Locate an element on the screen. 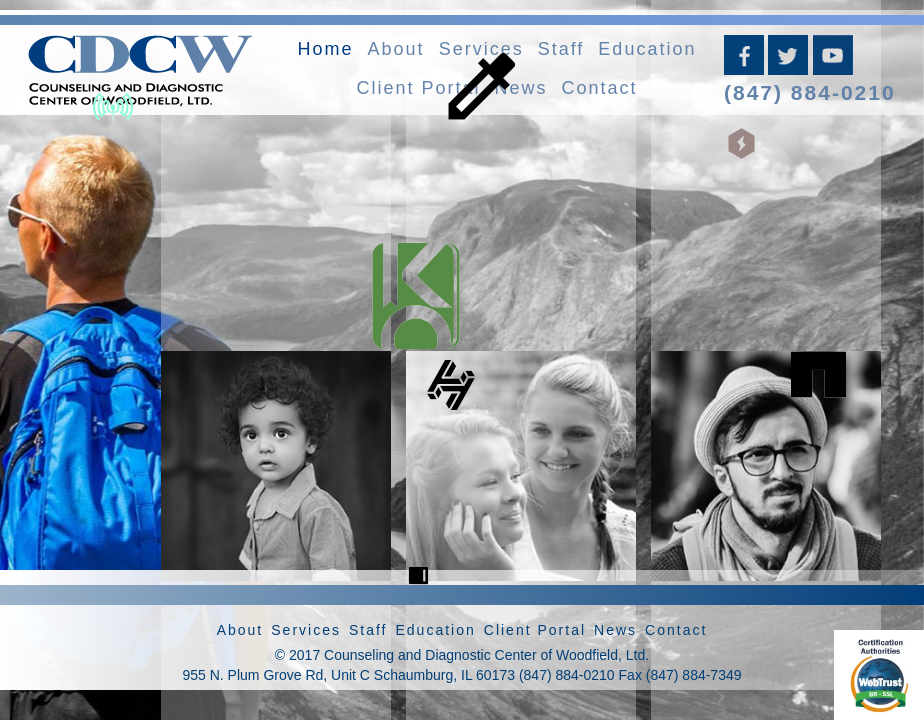 The image size is (924, 720). eclipse mosquitto MQTT broker logo is located at coordinates (113, 108).